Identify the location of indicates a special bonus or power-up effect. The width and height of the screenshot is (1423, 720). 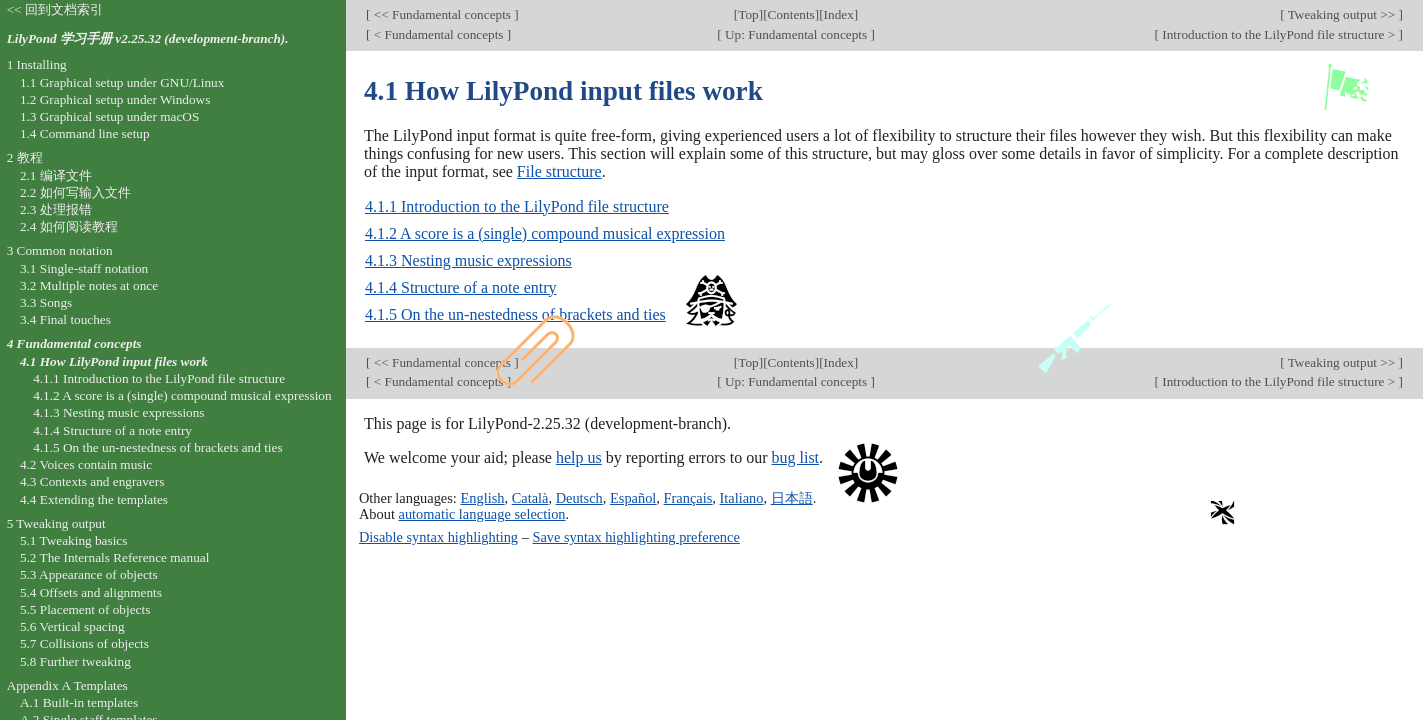
(1222, 512).